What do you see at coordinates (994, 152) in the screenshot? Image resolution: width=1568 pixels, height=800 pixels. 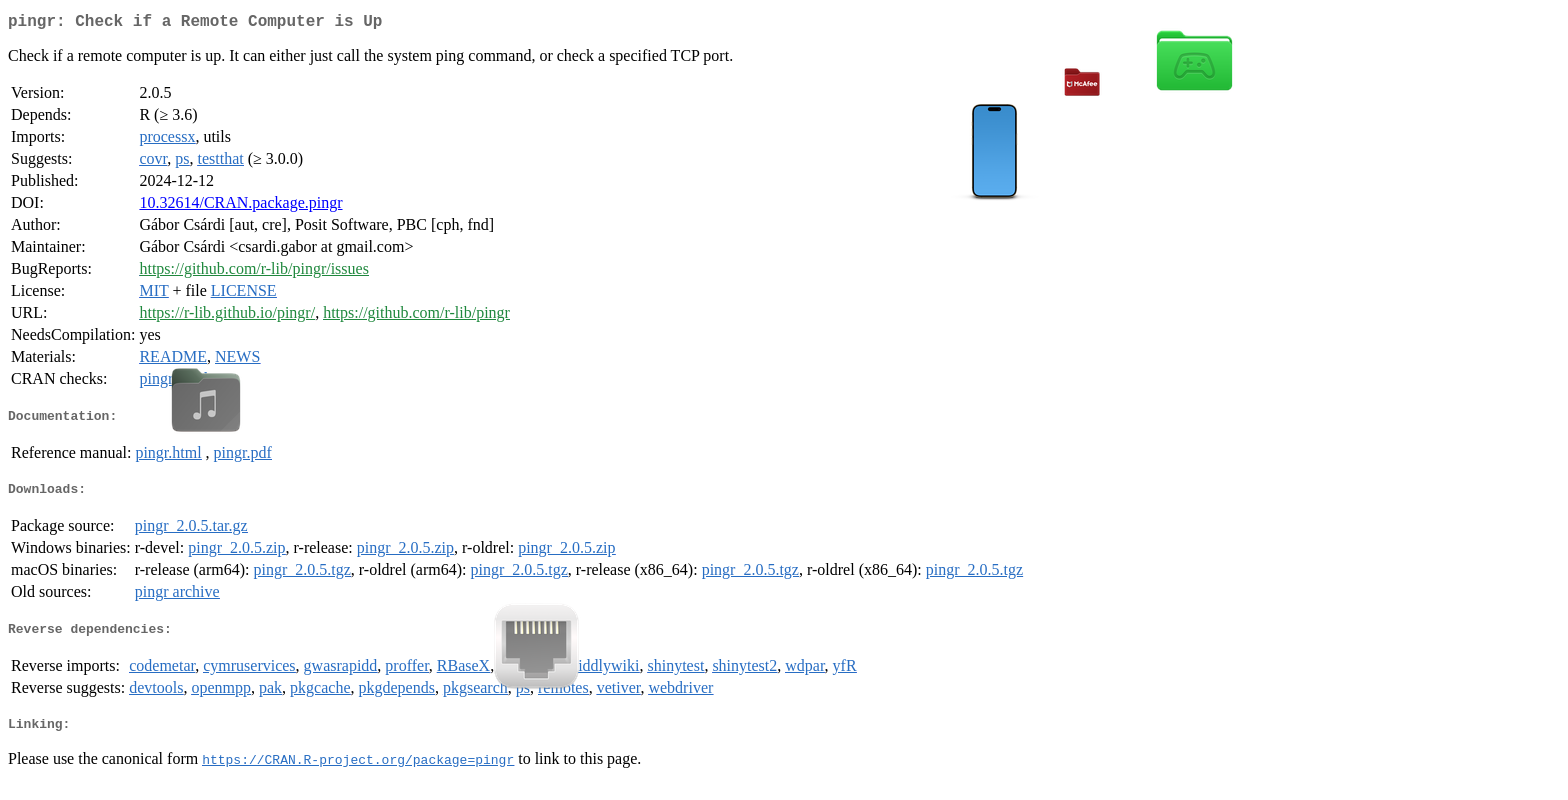 I see `iPhone 14 Pro device icon` at bounding box center [994, 152].